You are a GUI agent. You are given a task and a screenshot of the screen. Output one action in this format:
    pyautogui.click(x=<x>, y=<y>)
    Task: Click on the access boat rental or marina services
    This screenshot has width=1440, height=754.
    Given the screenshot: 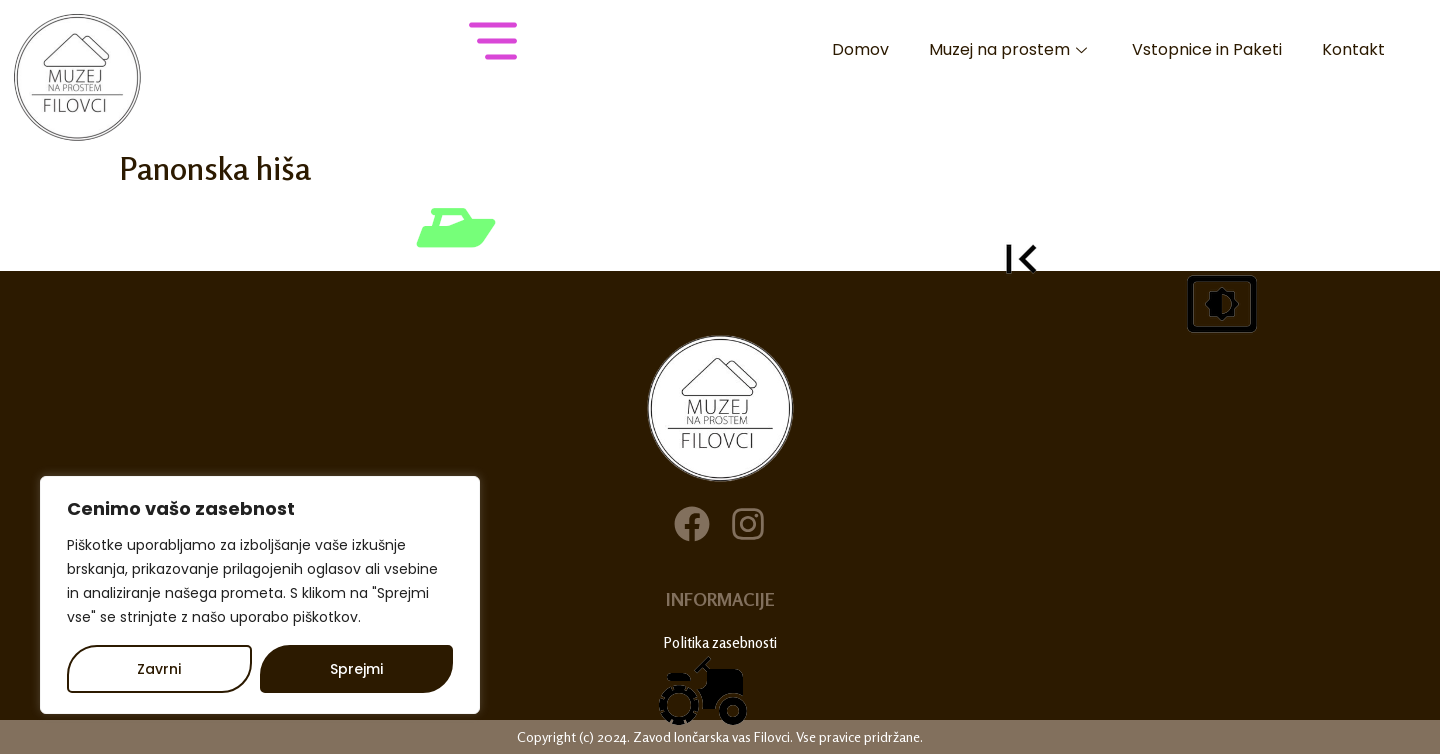 What is the action you would take?
    pyautogui.click(x=456, y=226)
    